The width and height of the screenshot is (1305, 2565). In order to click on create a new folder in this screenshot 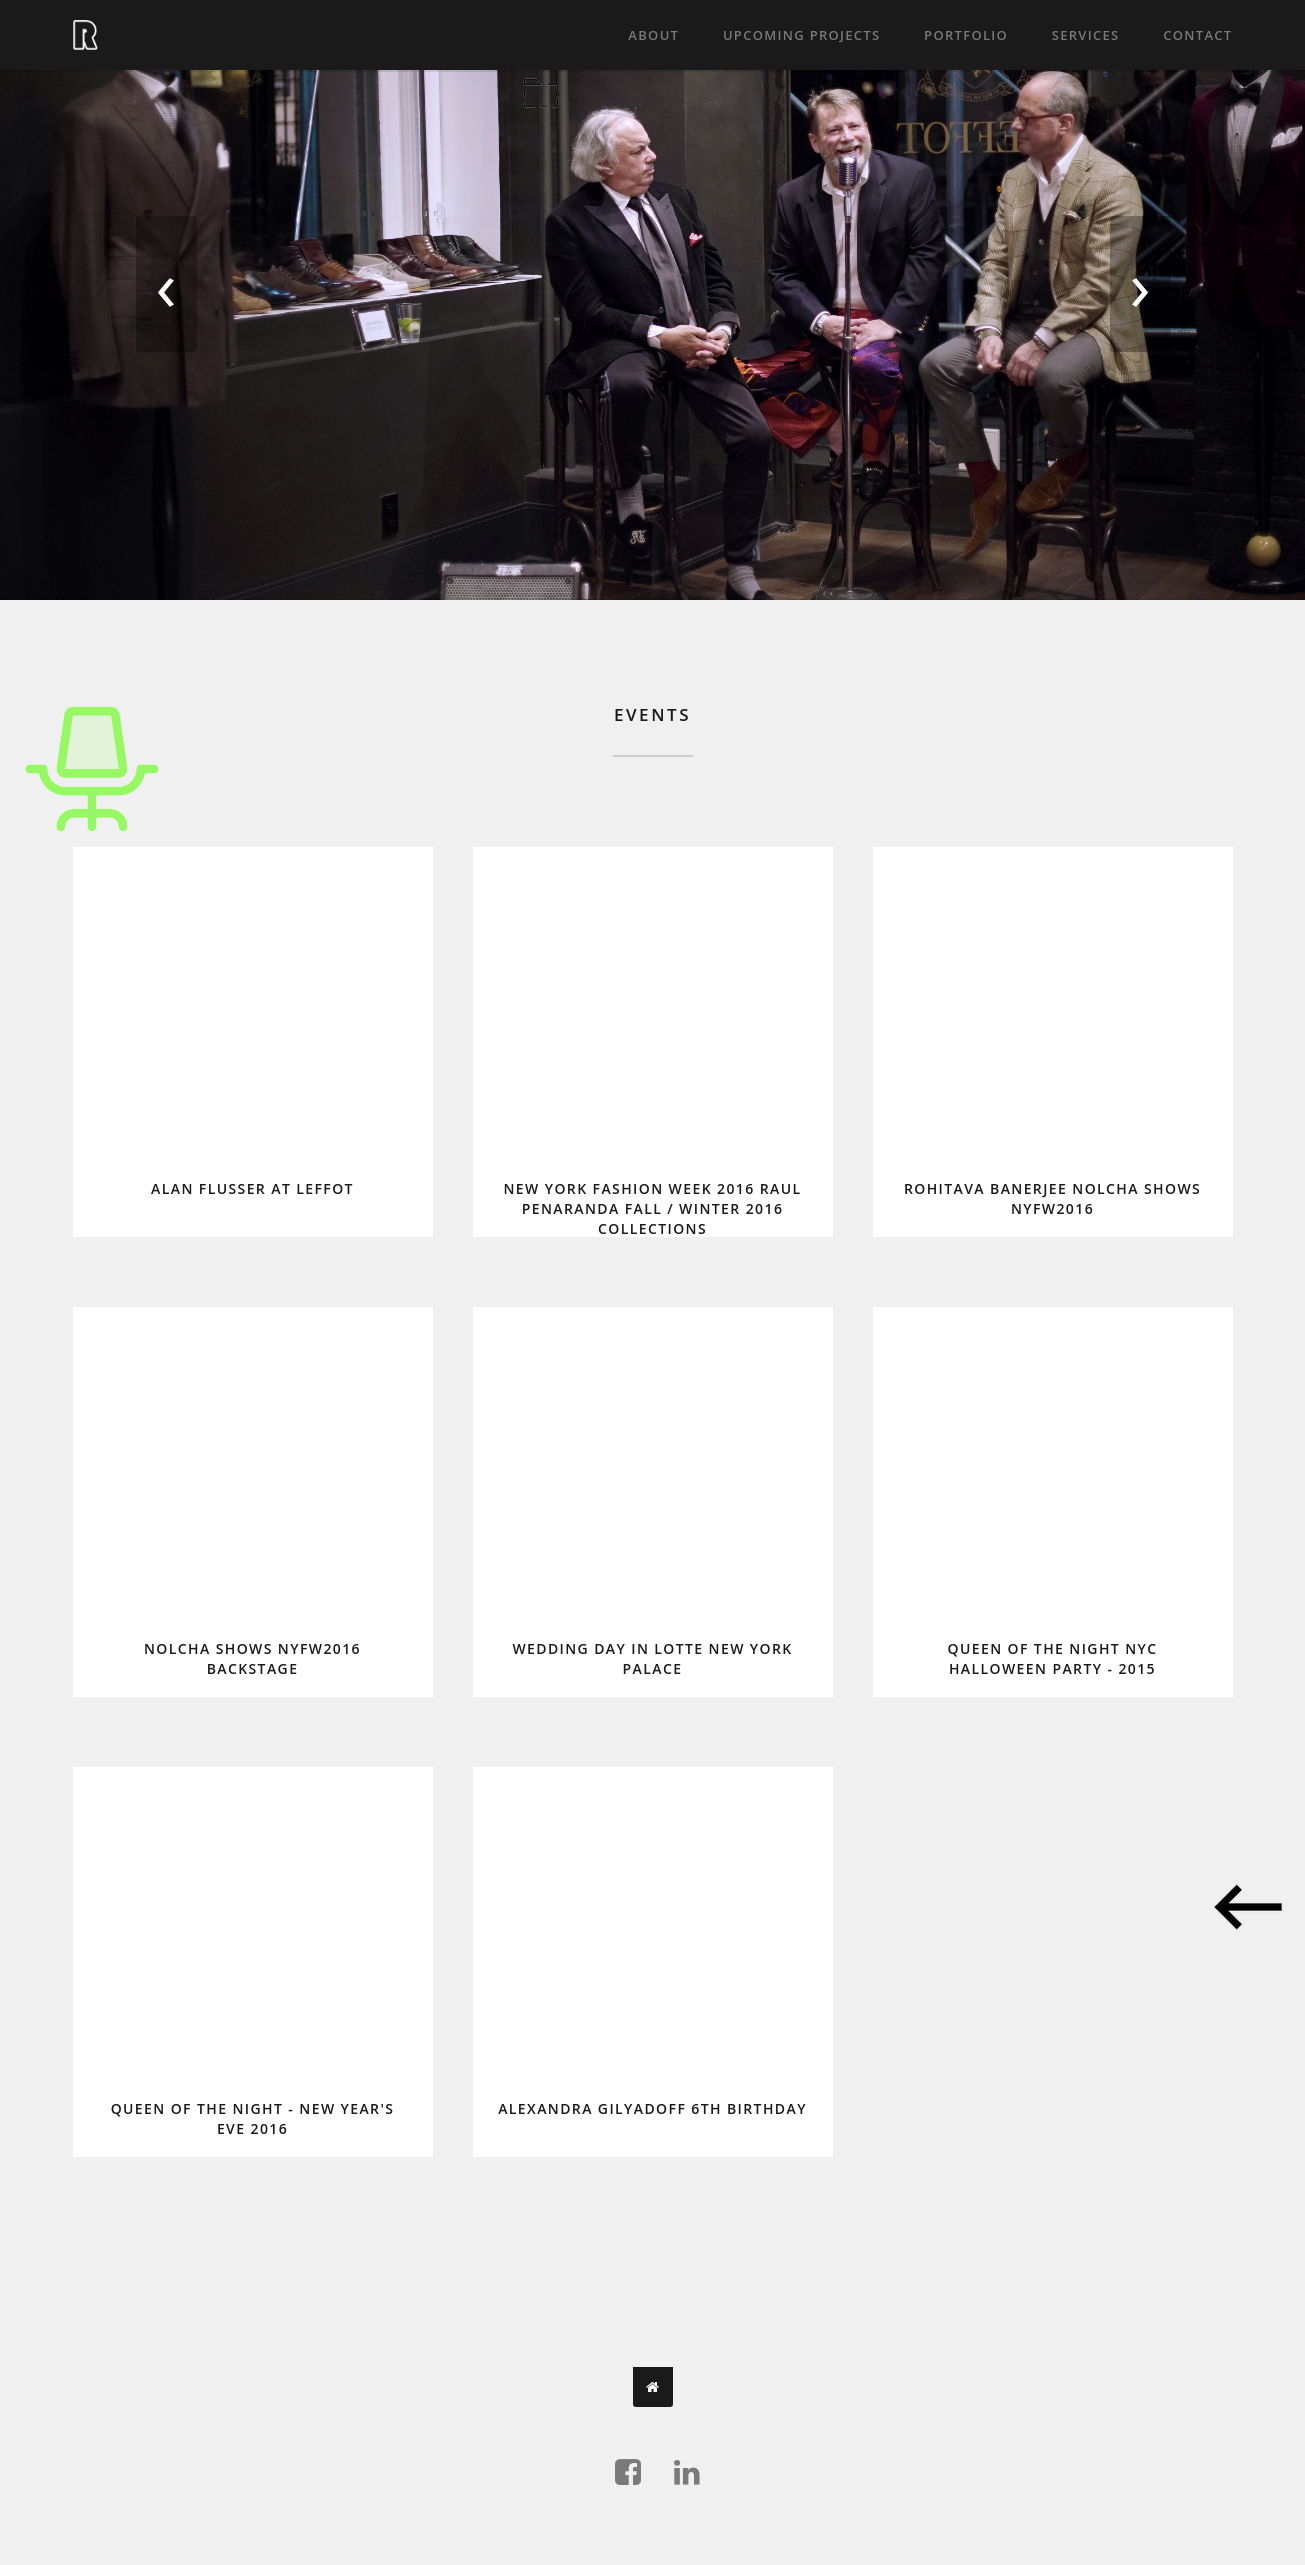, I will do `click(541, 93)`.